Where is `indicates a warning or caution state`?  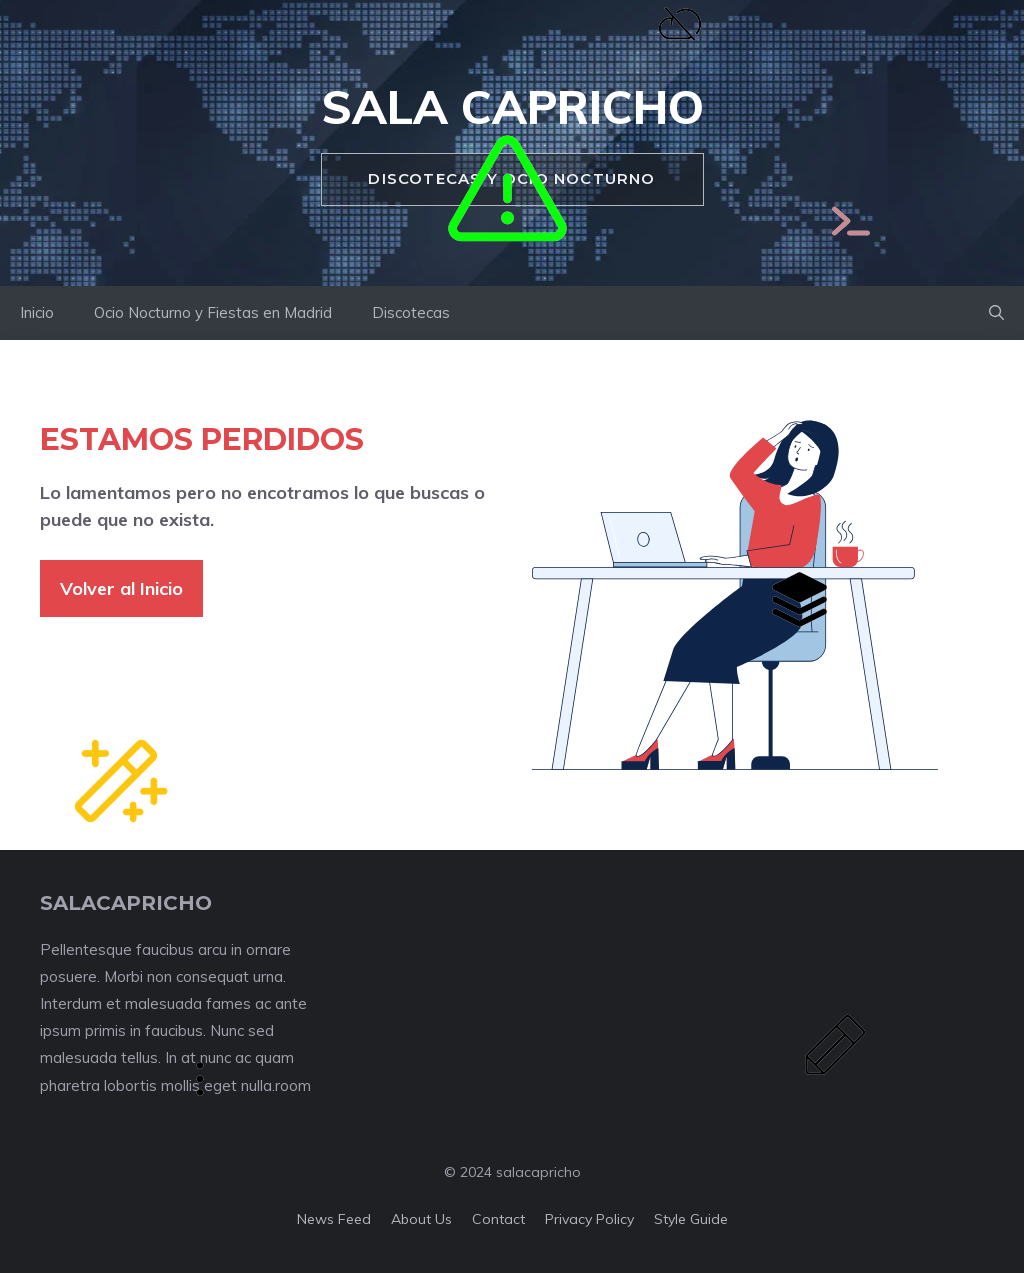 indicates a warning or caution state is located at coordinates (507, 190).